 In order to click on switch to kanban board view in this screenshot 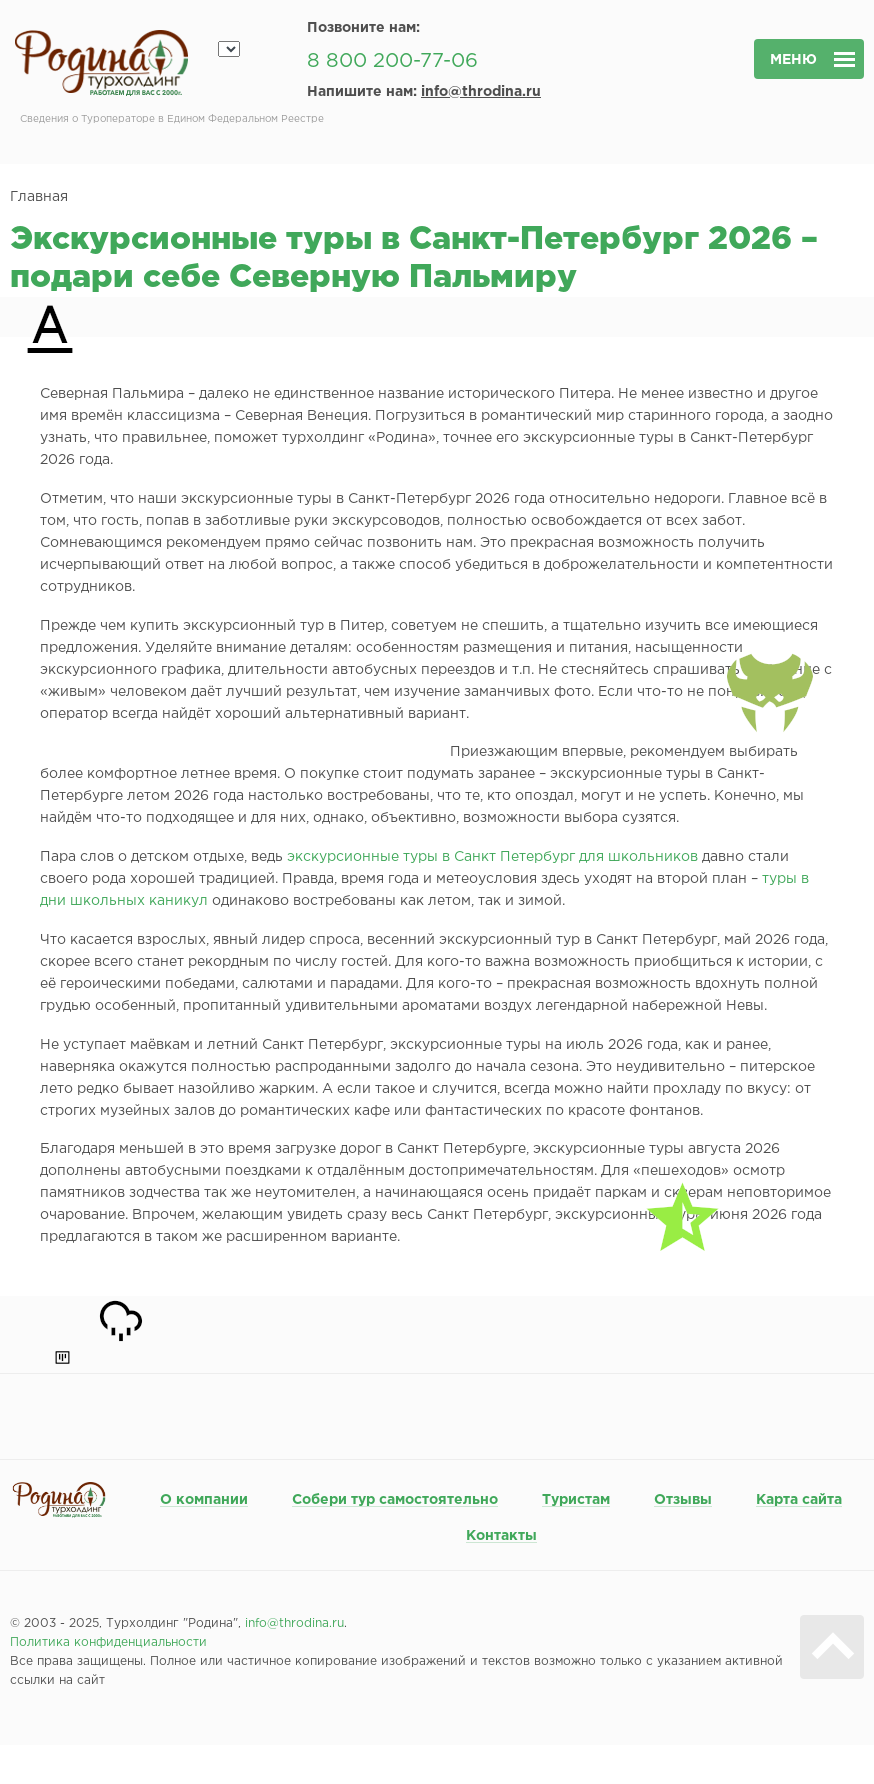, I will do `click(62, 1357)`.